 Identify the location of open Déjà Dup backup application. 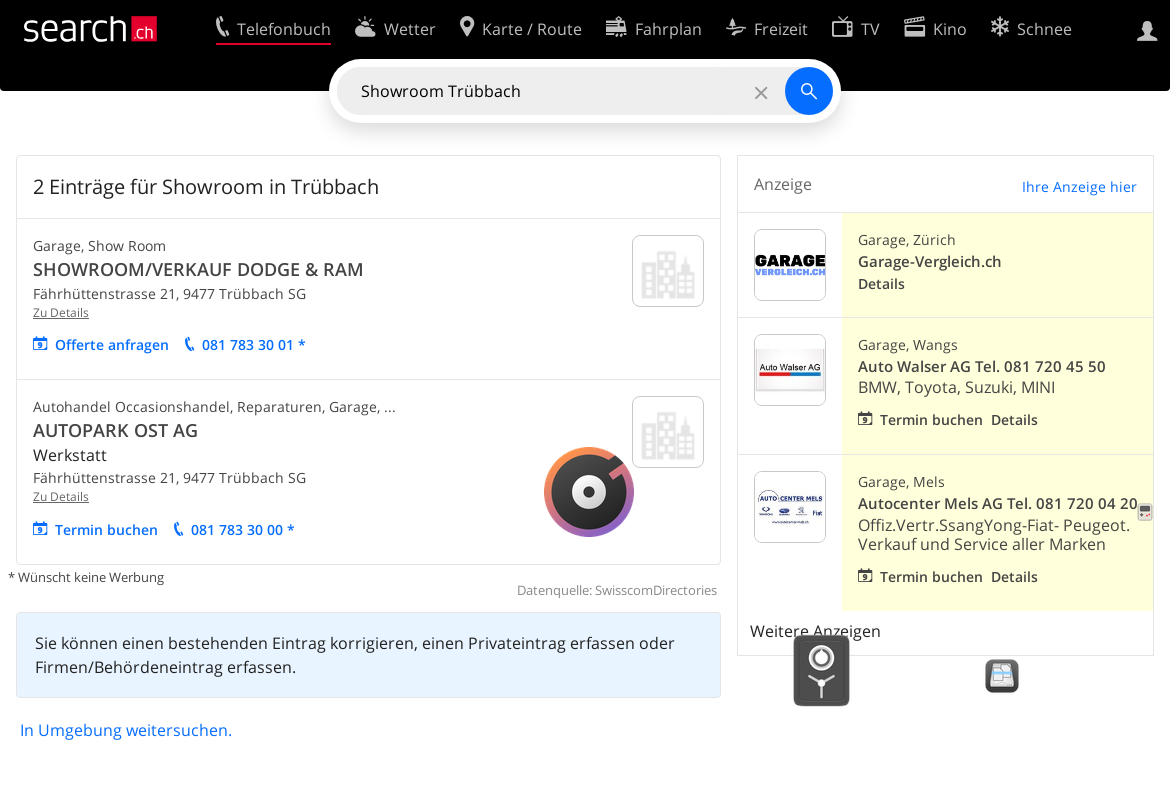
(821, 670).